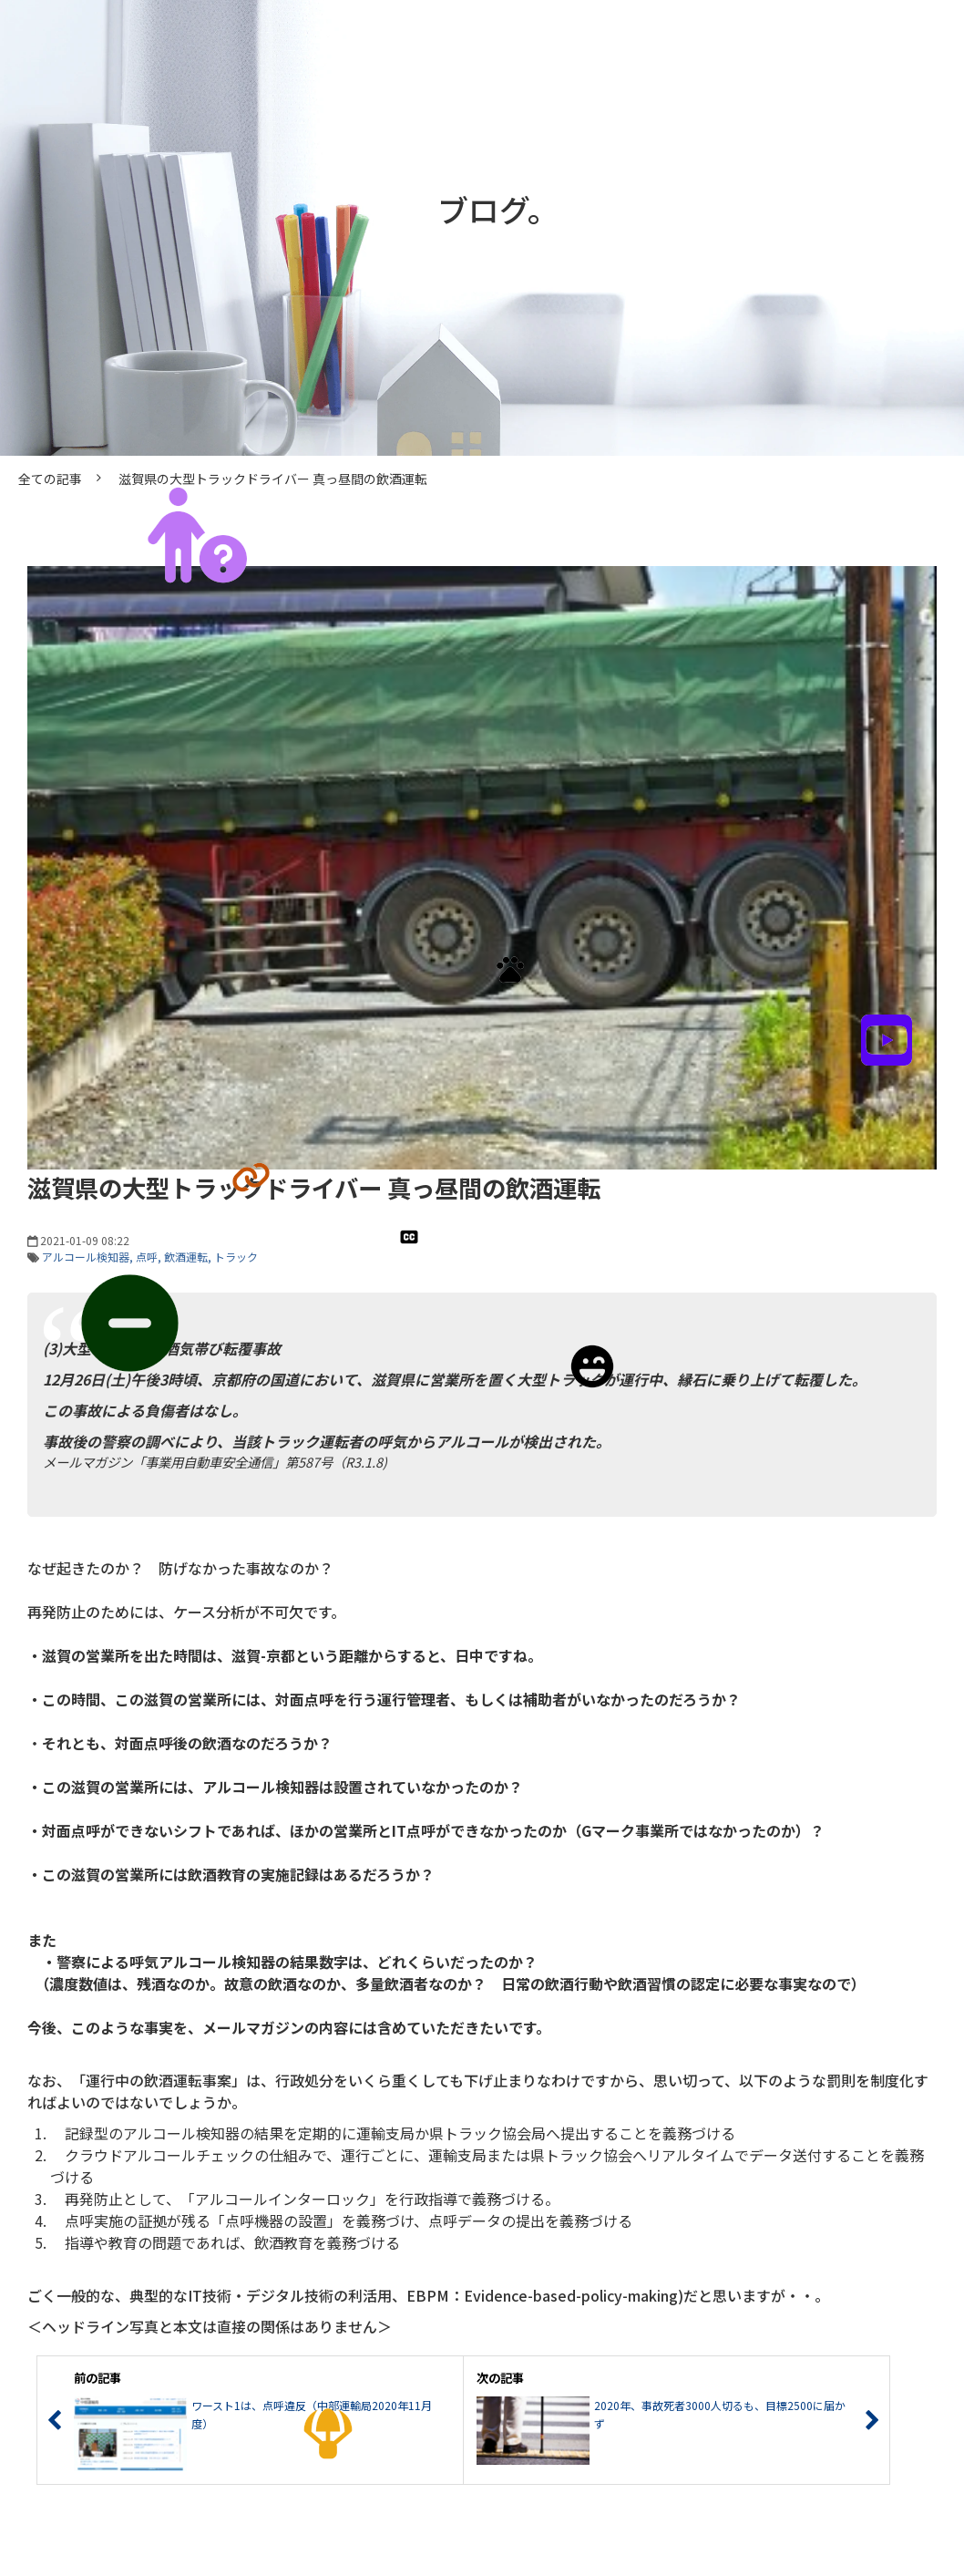 The width and height of the screenshot is (964, 2576). Describe the element at coordinates (129, 1323) in the screenshot. I see `remove an item from a list` at that location.